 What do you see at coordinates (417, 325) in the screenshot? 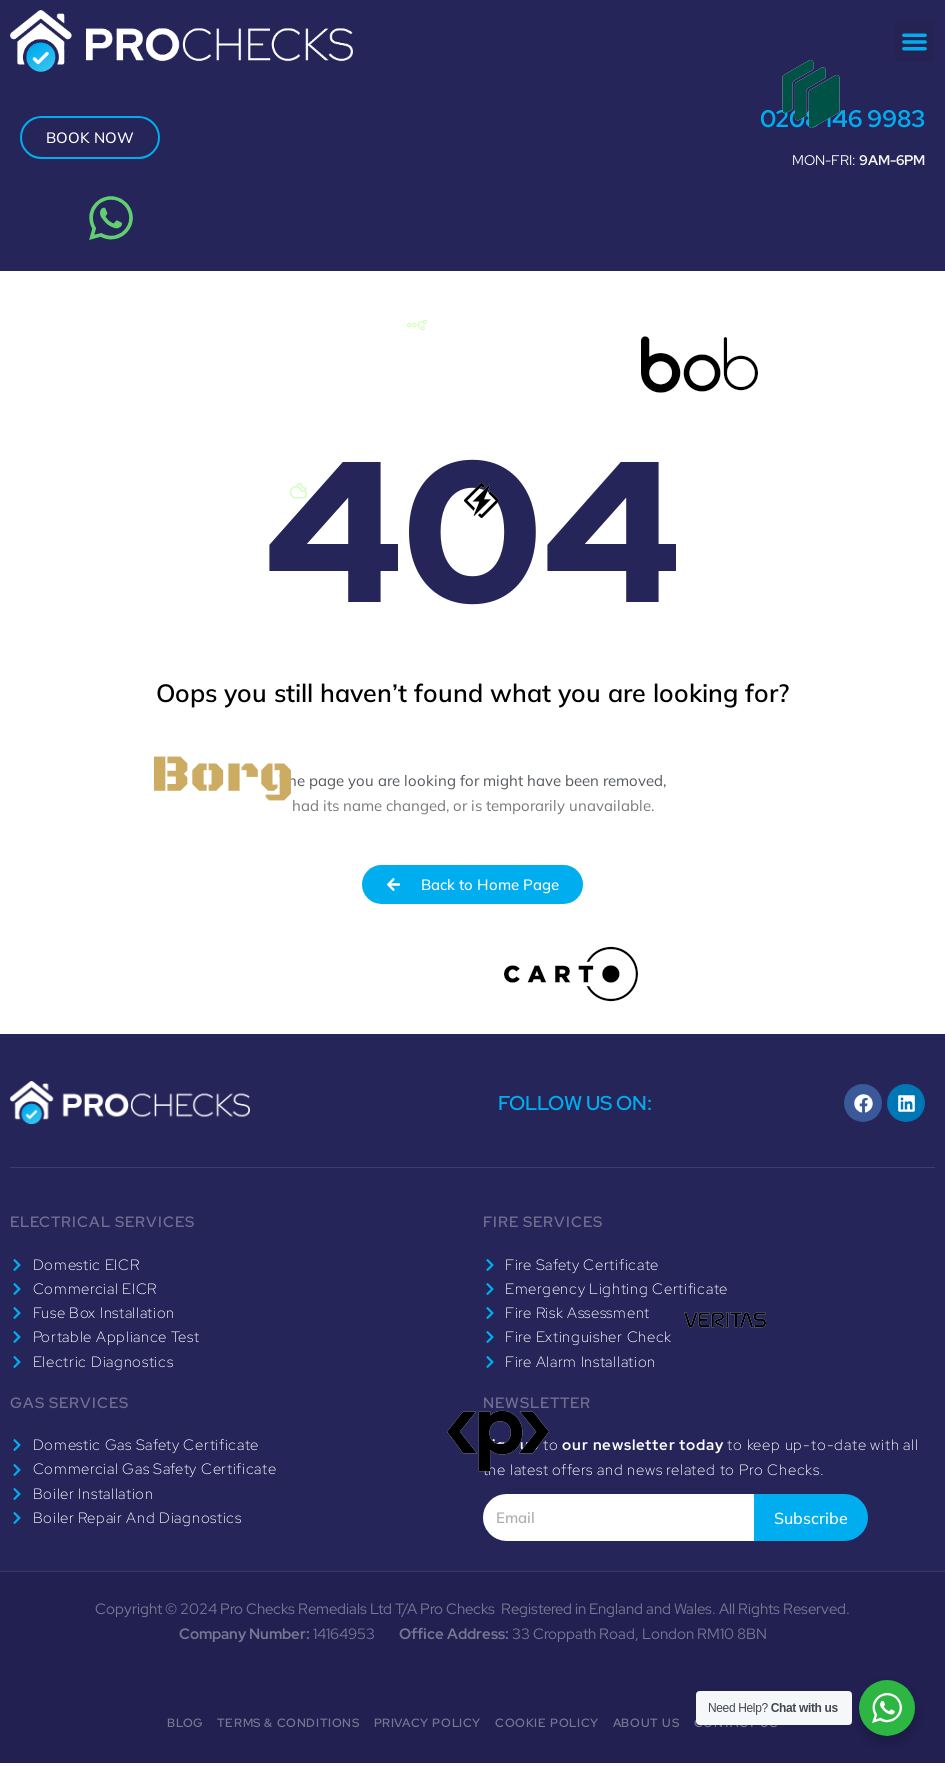
I see `open n8n workflow automation platform` at bounding box center [417, 325].